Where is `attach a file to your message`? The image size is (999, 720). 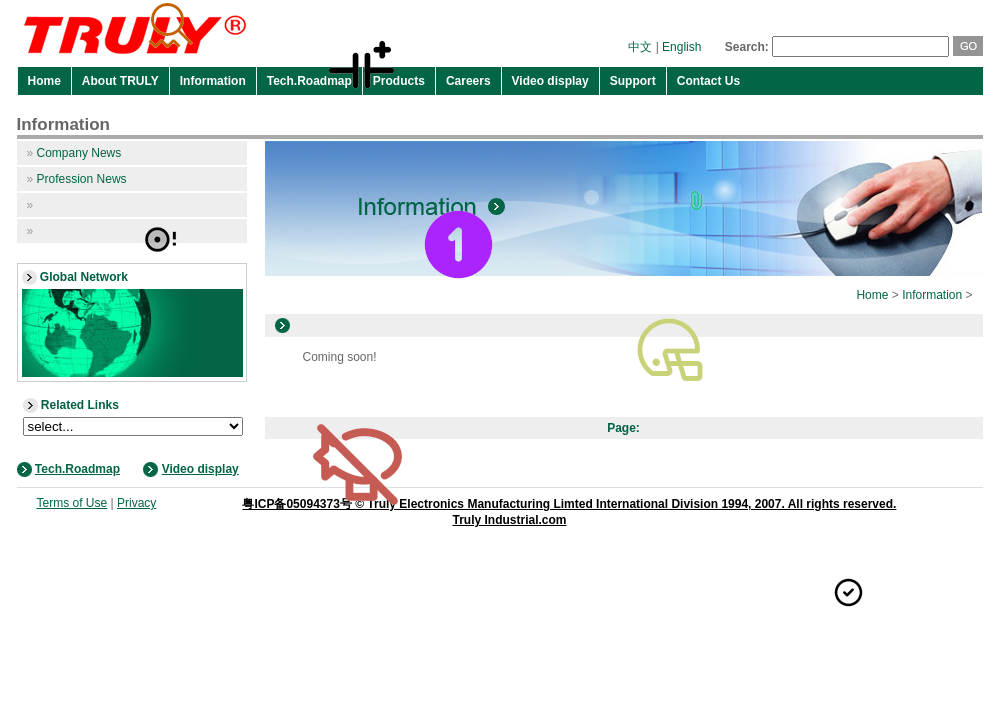
attach a file to your message is located at coordinates (696, 200).